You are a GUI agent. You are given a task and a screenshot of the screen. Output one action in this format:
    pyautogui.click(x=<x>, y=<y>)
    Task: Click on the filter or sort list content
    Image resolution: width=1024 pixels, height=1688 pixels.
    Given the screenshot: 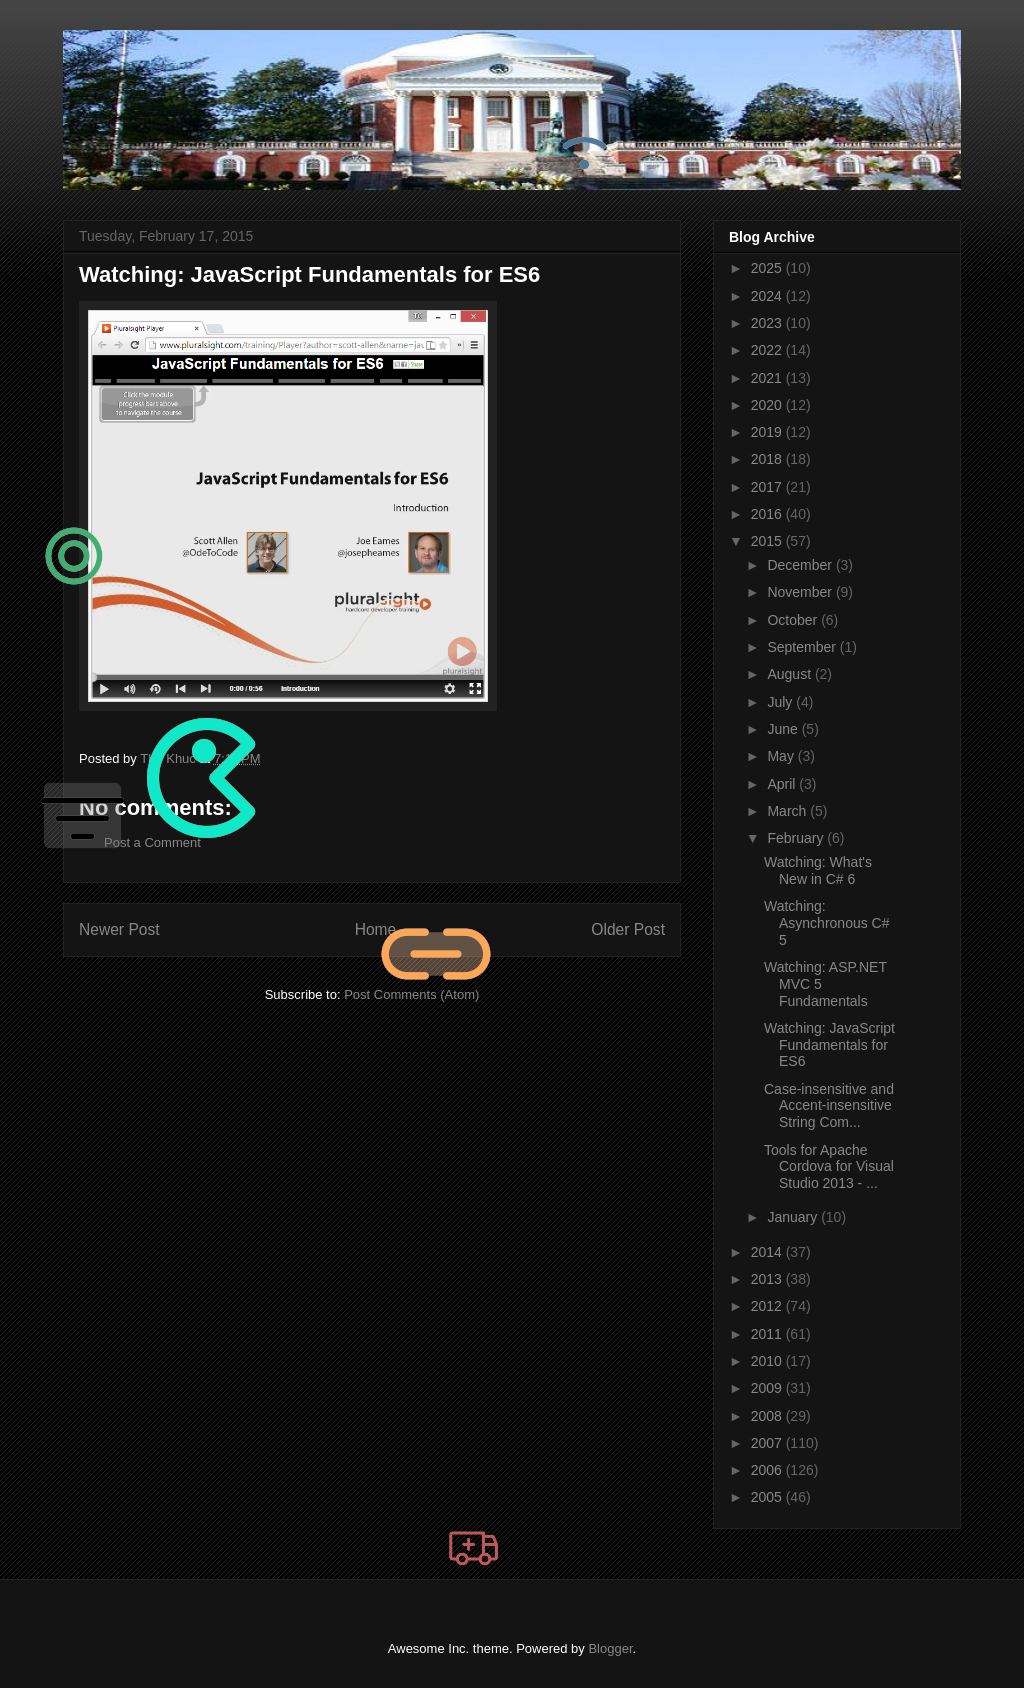 What is the action you would take?
    pyautogui.click(x=82, y=815)
    